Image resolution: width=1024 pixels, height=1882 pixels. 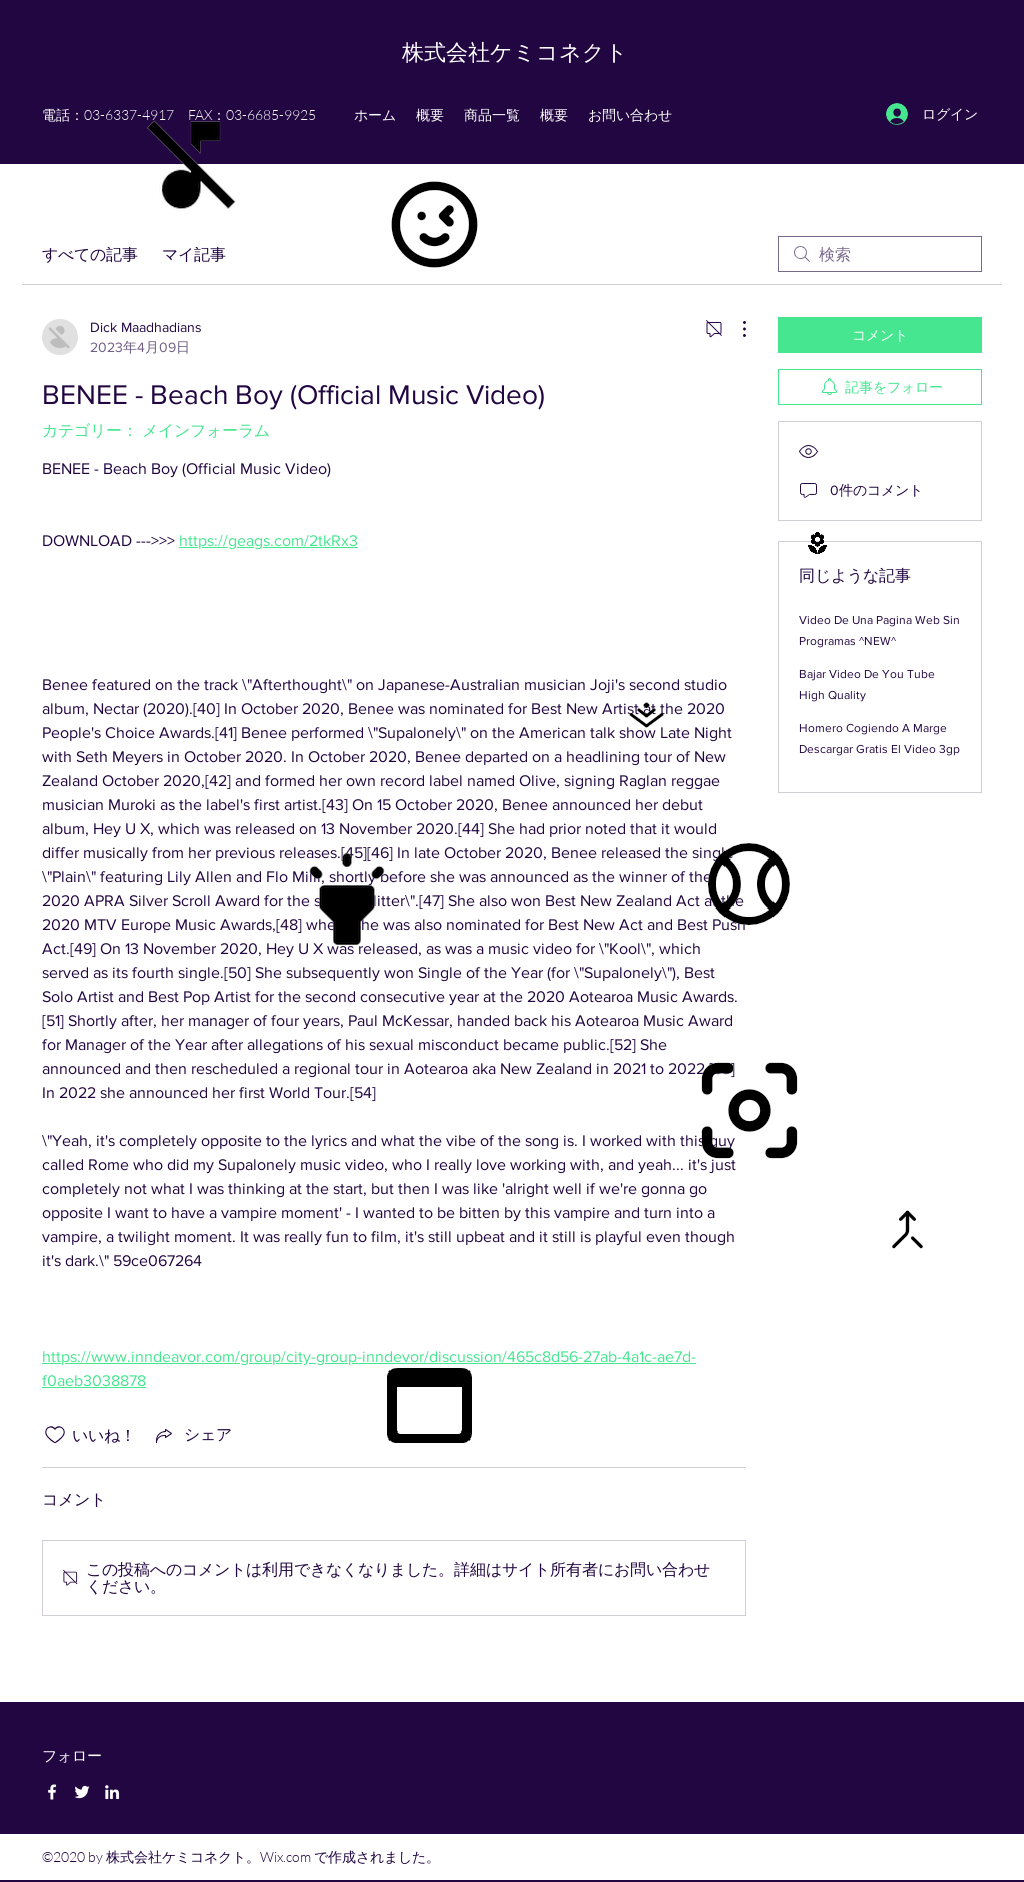 What do you see at coordinates (646, 714) in the screenshot?
I see `juejin developer community logo` at bounding box center [646, 714].